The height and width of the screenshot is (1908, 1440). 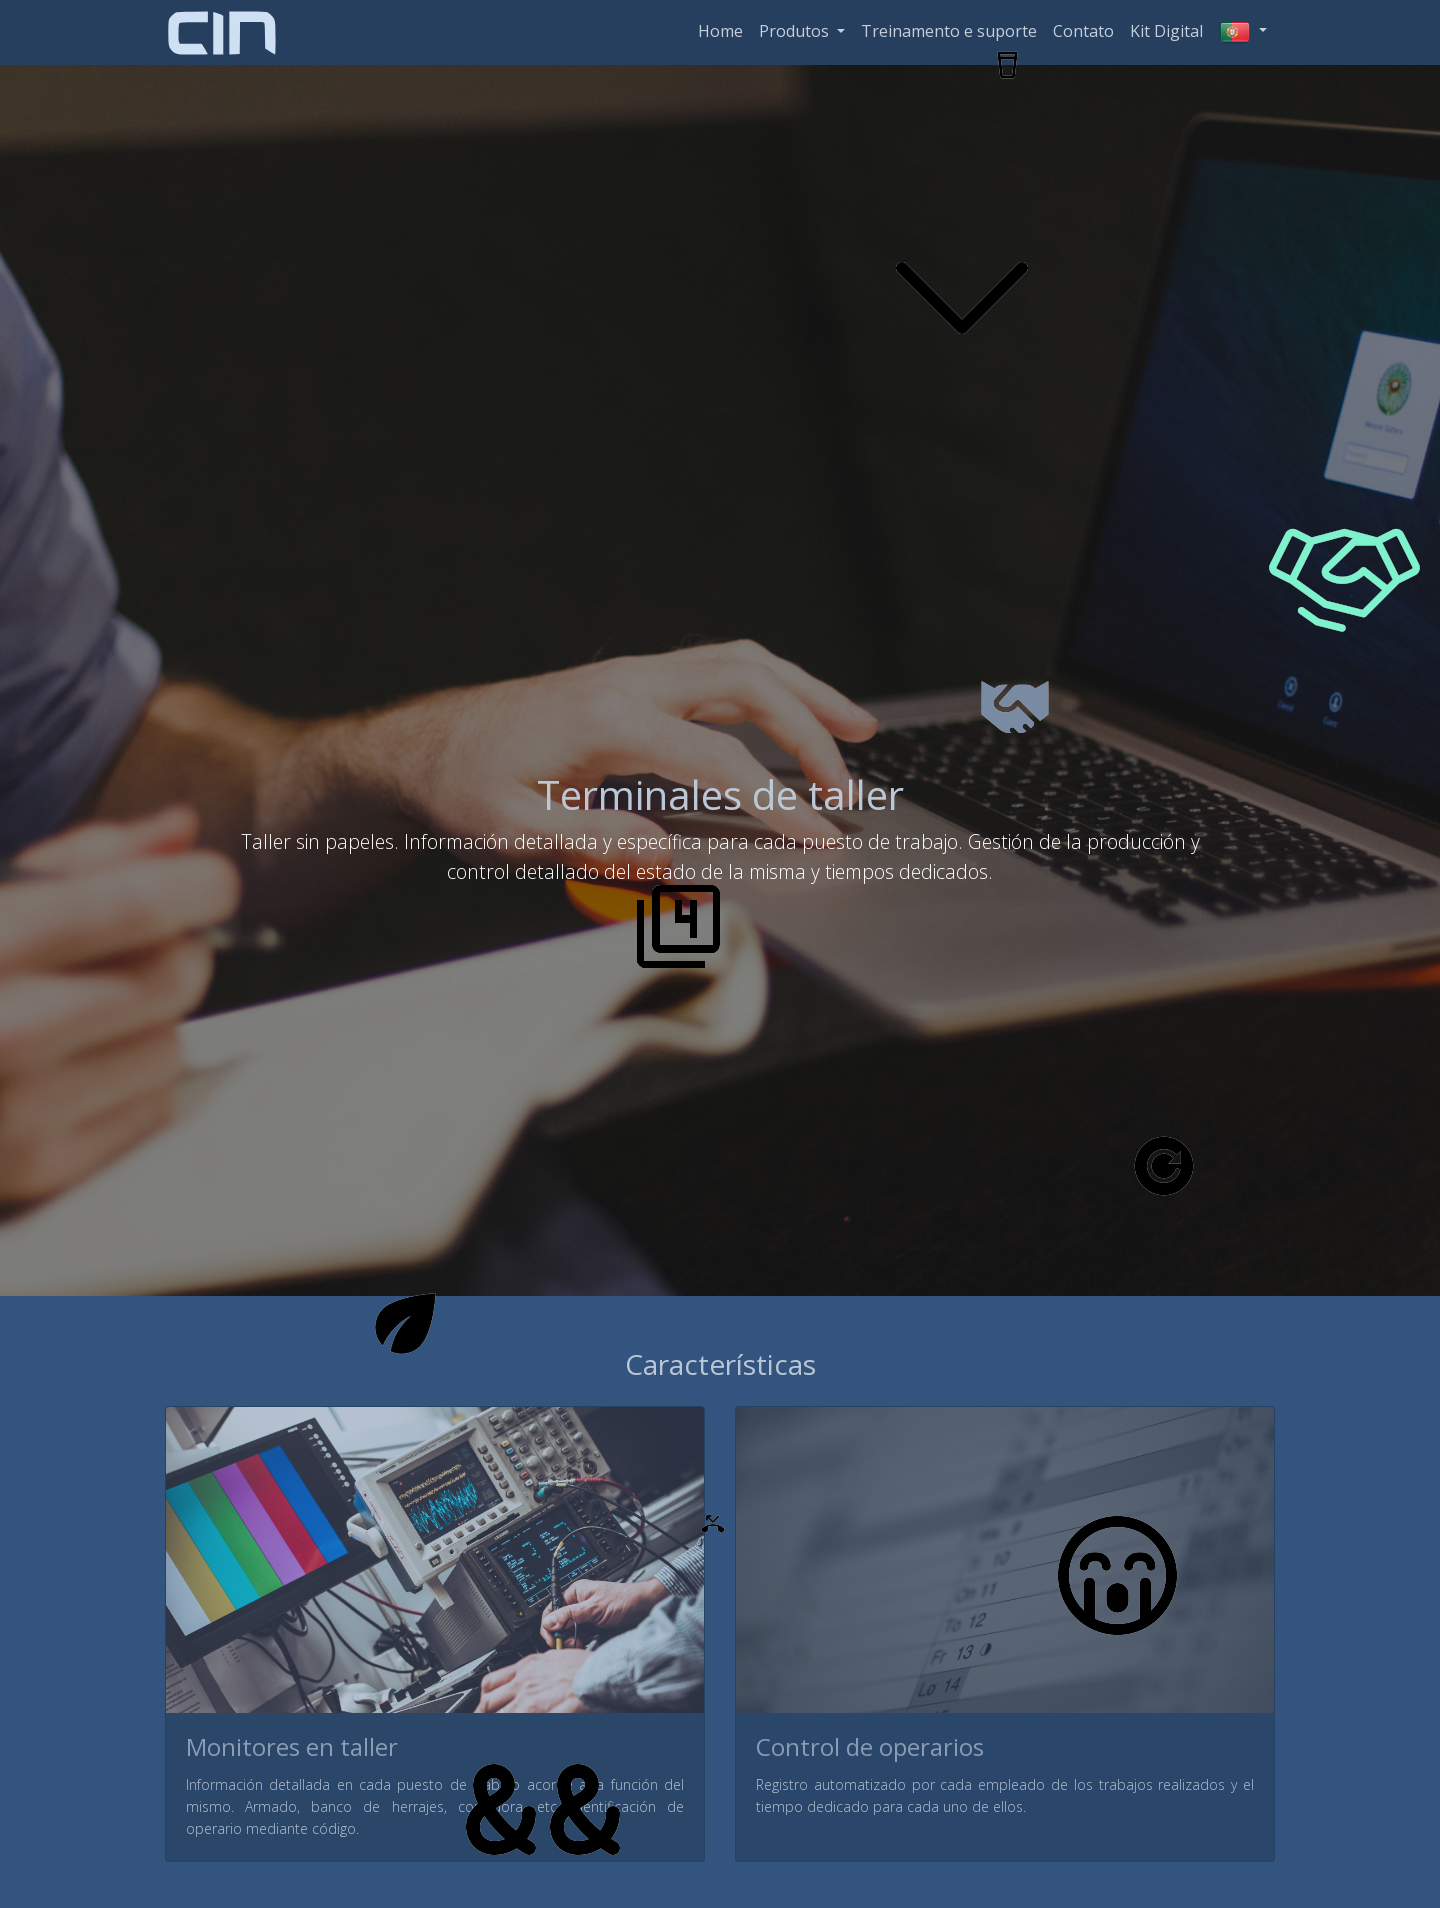 I want to click on refresh or reload content, so click(x=1164, y=1166).